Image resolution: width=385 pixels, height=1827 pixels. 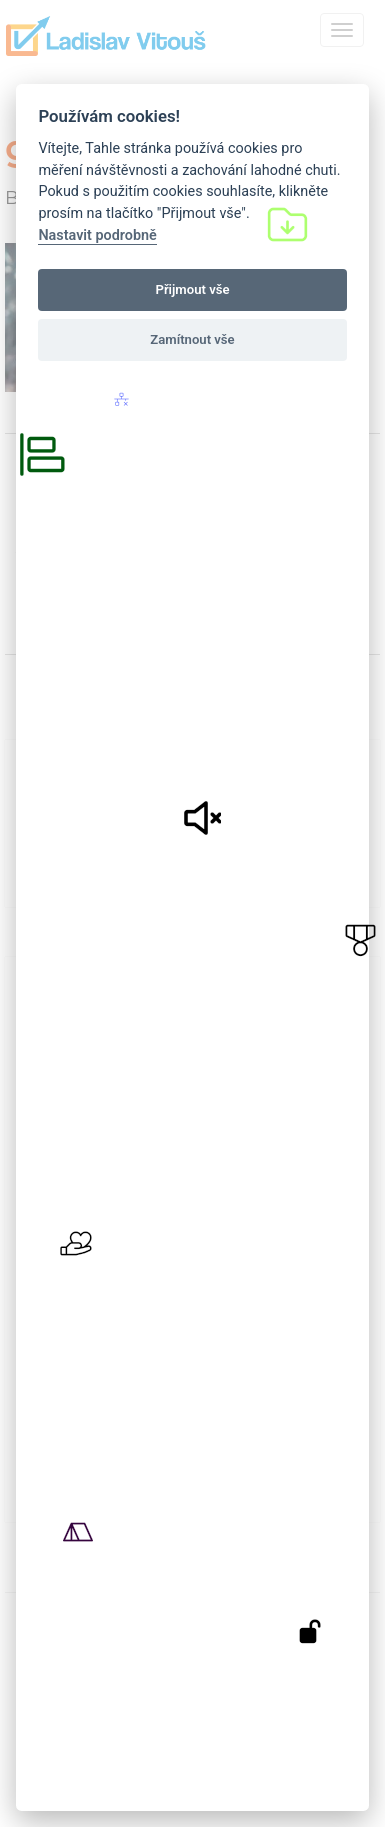 What do you see at coordinates (287, 224) in the screenshot?
I see `download files to folder` at bounding box center [287, 224].